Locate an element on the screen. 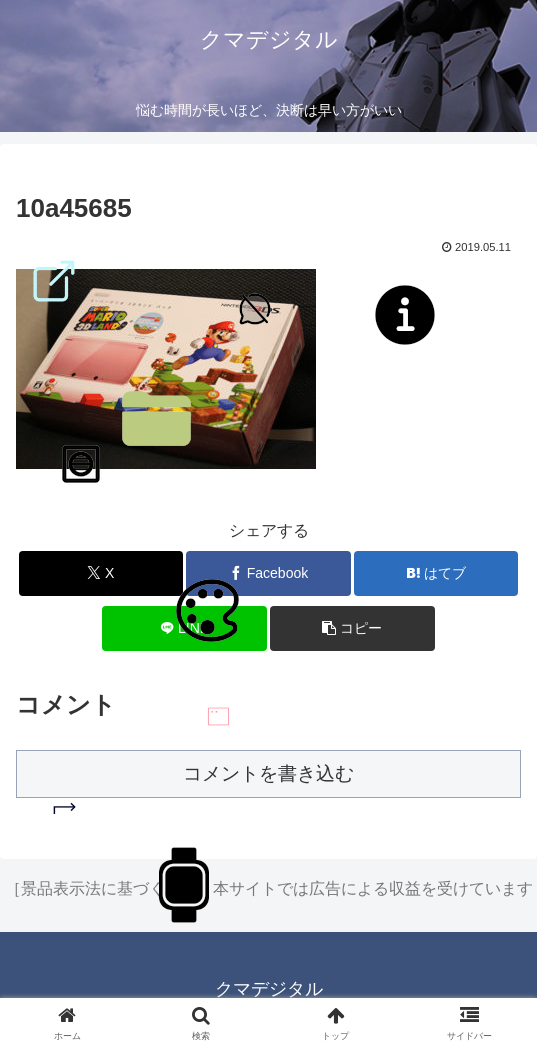 The height and width of the screenshot is (1048, 537). access smartwatch settings or companion app is located at coordinates (184, 885).